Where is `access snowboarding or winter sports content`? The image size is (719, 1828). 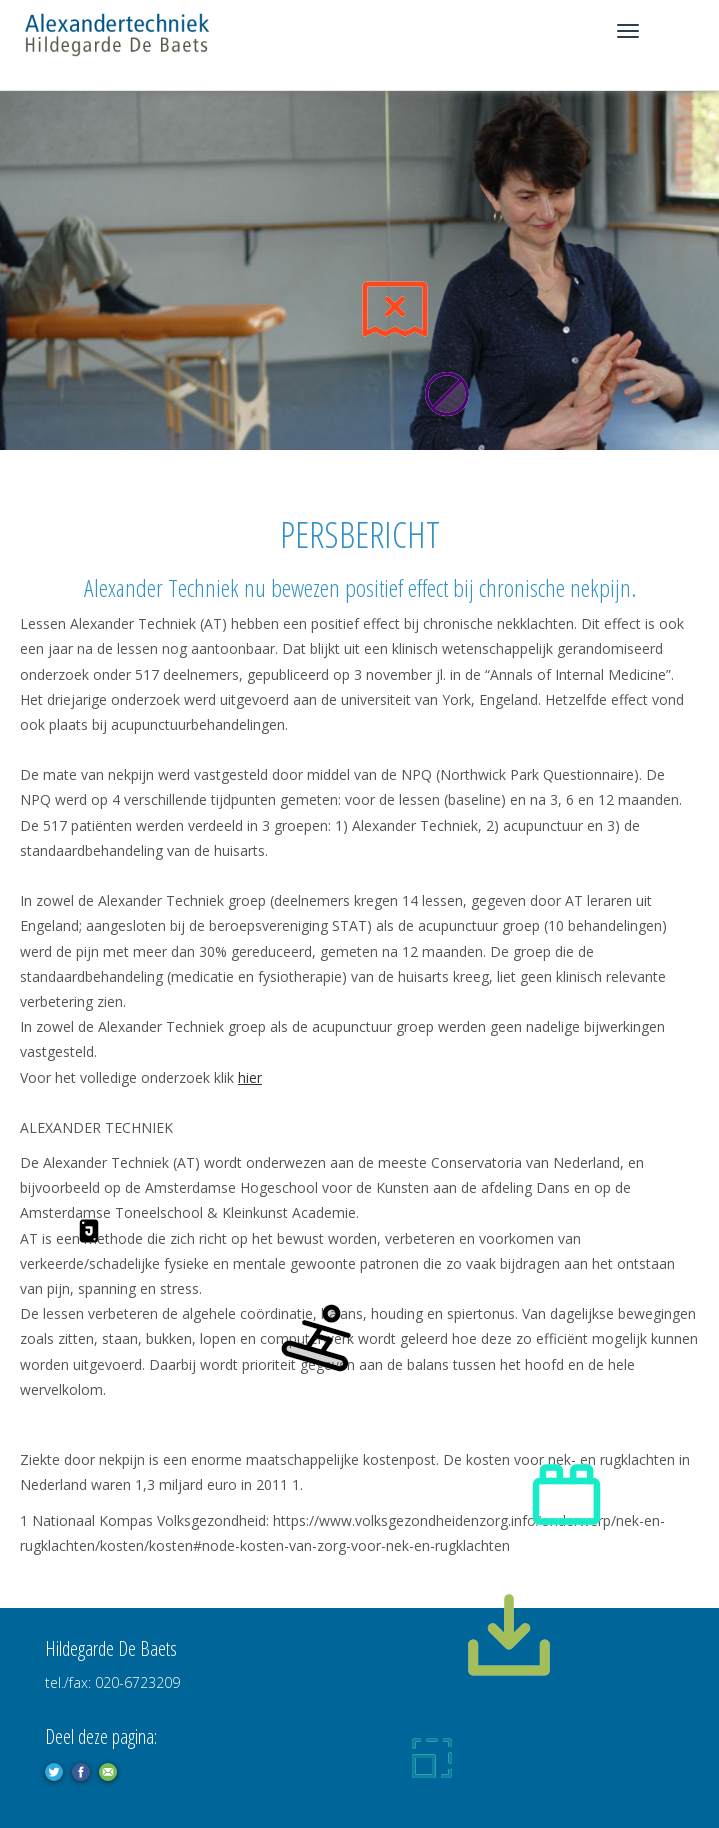
access snowboarding or winter sports content is located at coordinates (320, 1338).